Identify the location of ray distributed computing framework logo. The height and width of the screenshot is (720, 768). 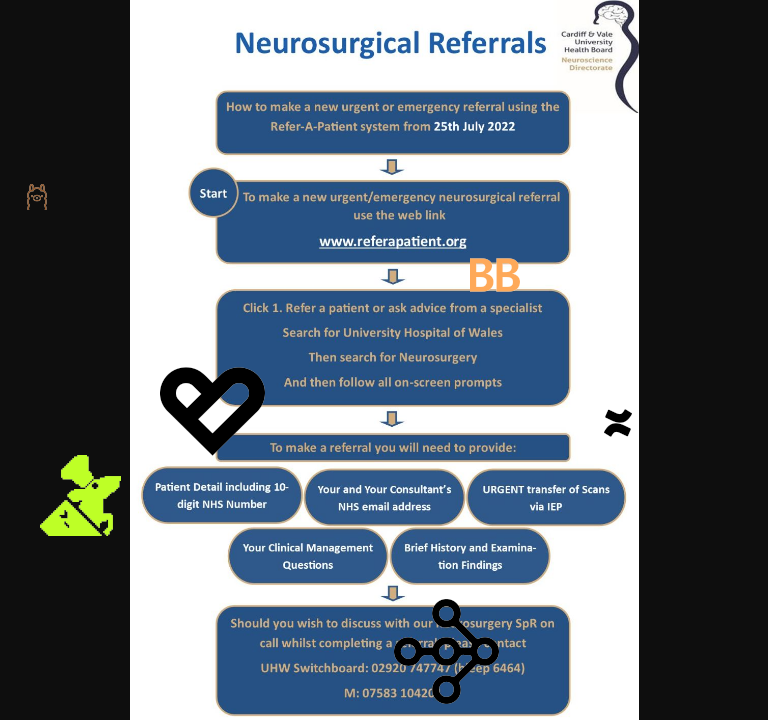
(446, 651).